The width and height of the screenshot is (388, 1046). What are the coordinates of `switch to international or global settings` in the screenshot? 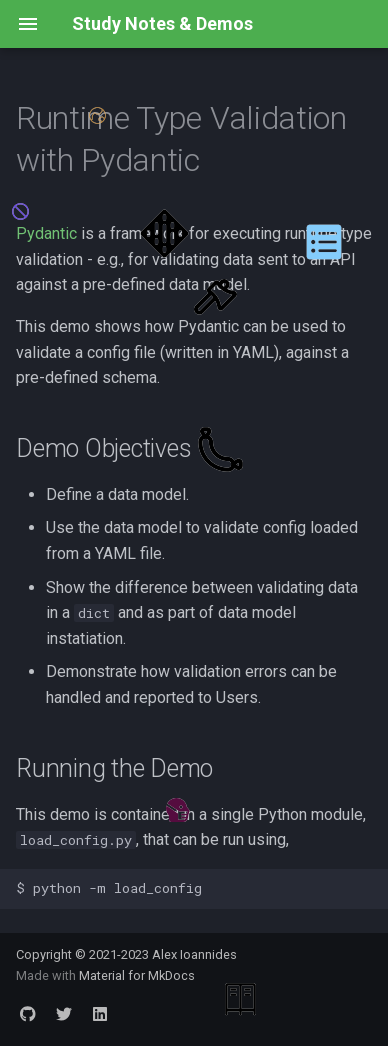 It's located at (97, 115).